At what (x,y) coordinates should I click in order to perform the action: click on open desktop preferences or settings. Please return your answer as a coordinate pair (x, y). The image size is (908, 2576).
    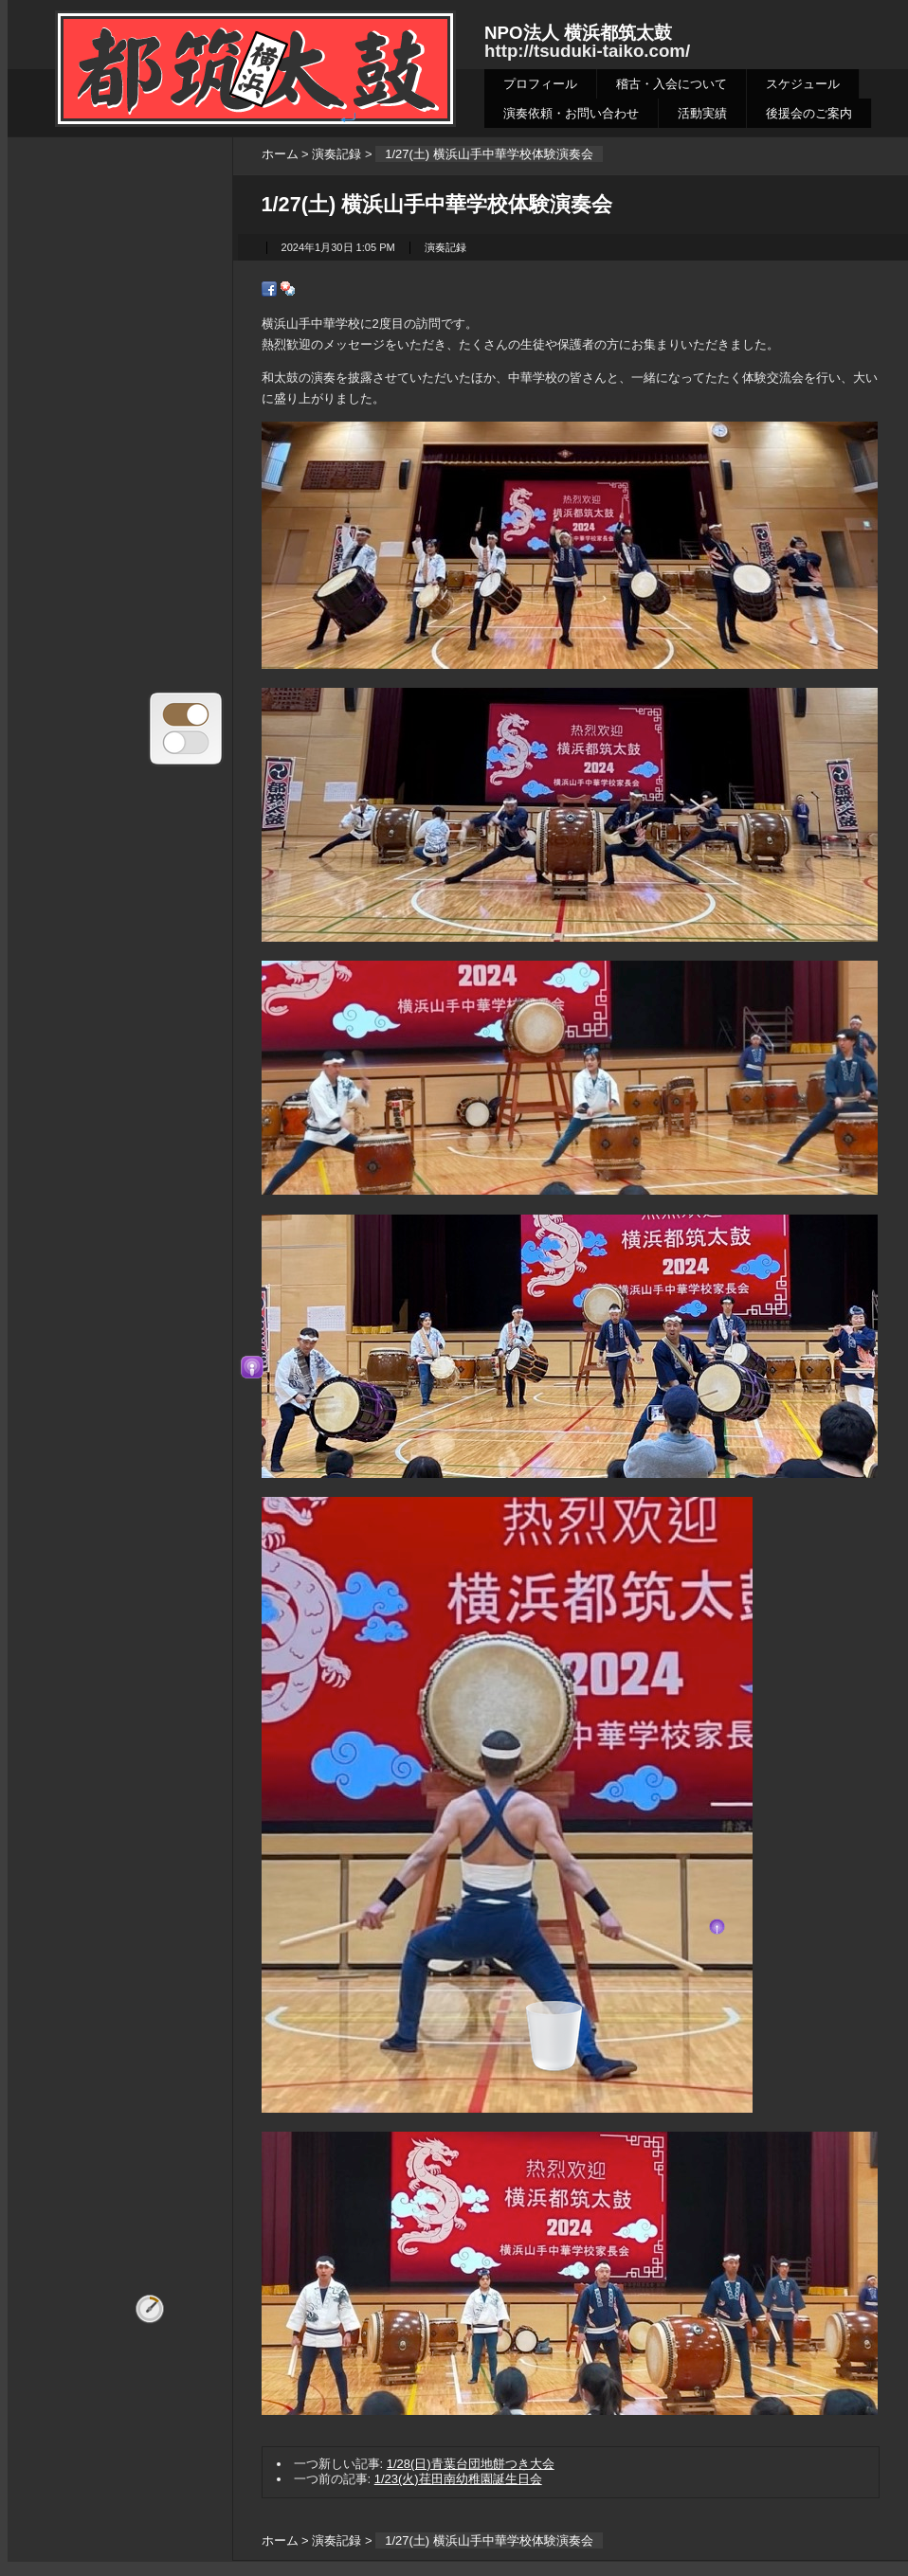
    Looking at the image, I should click on (186, 729).